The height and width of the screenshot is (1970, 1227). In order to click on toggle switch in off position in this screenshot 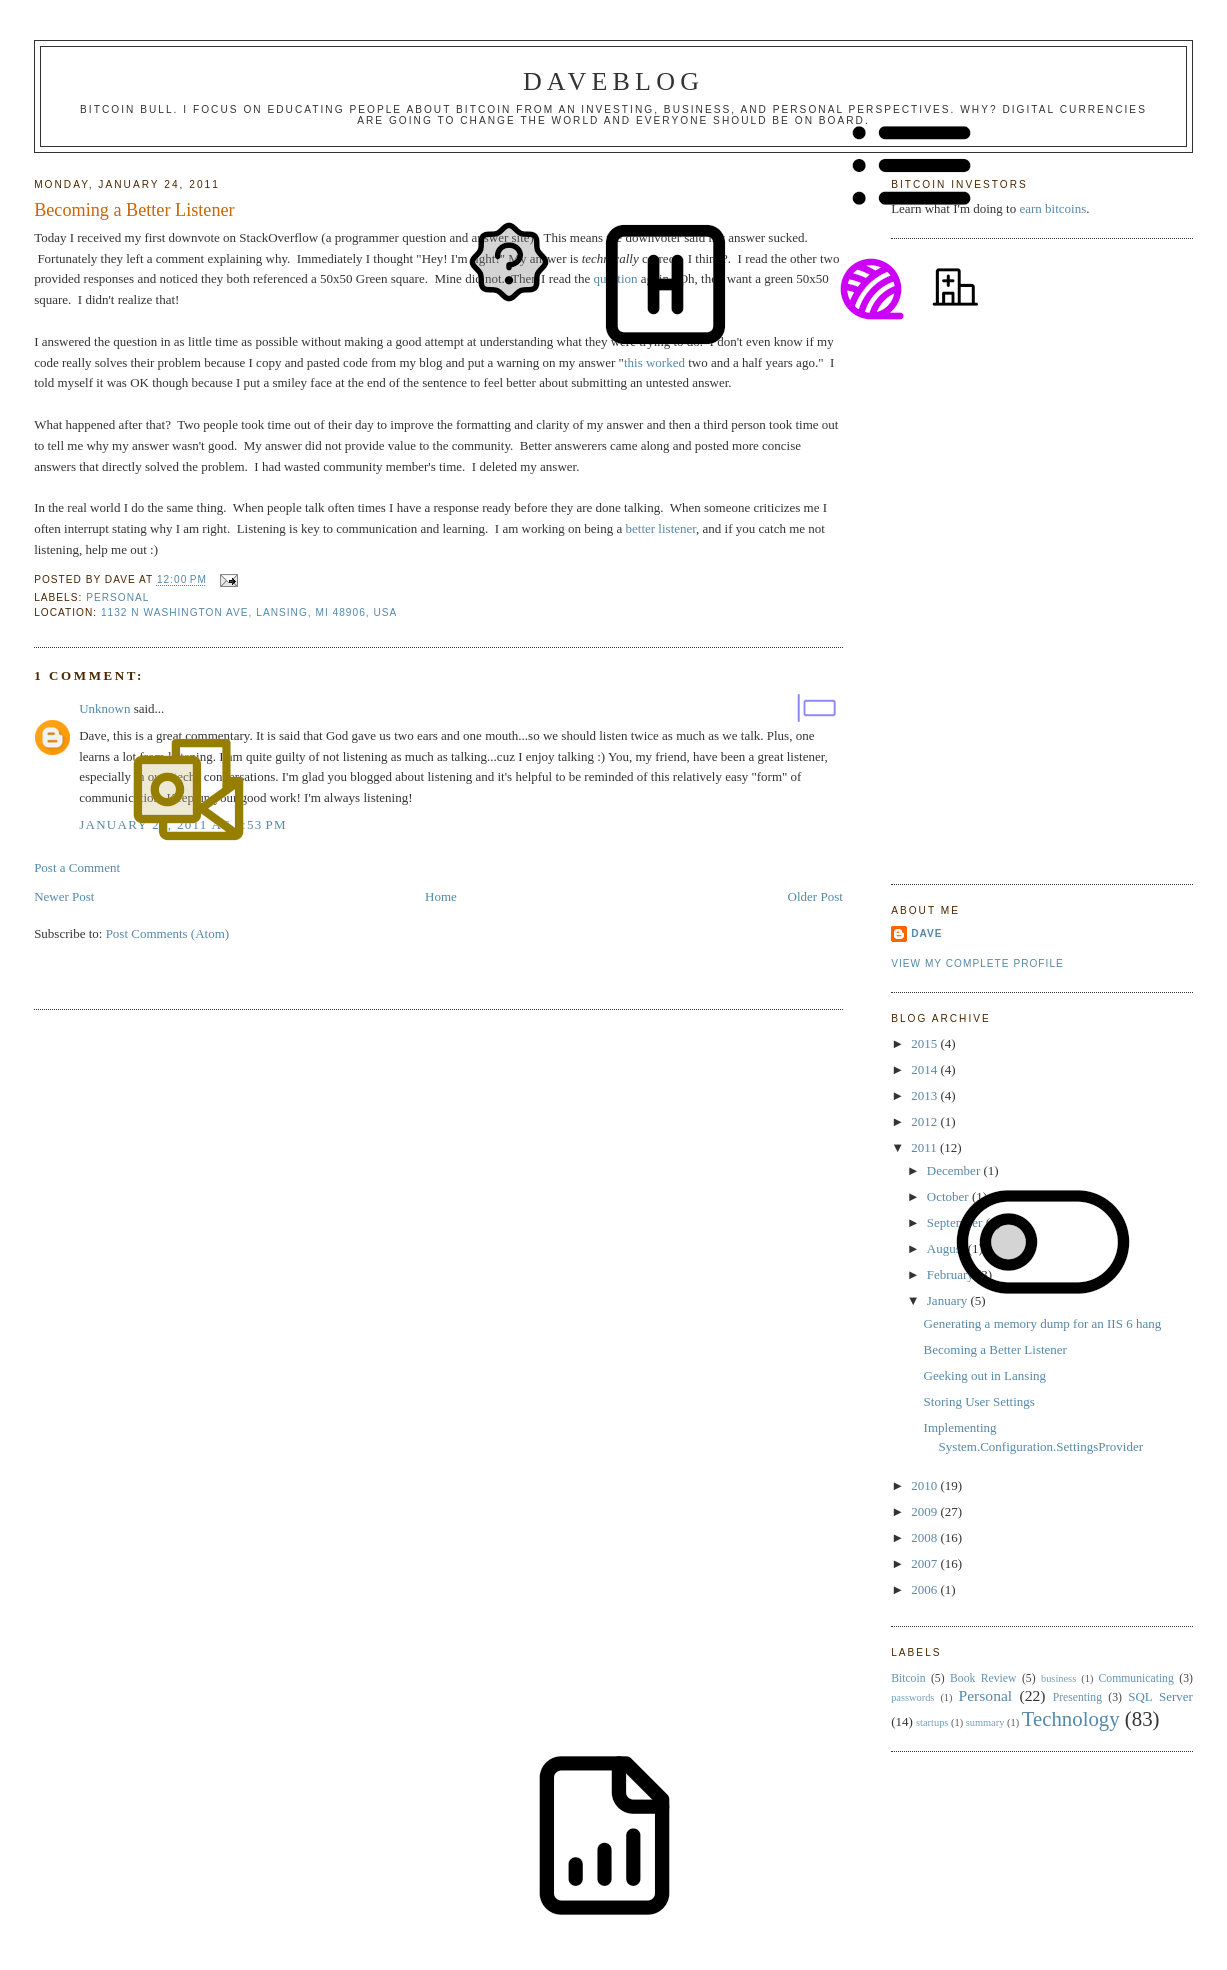, I will do `click(1043, 1242)`.